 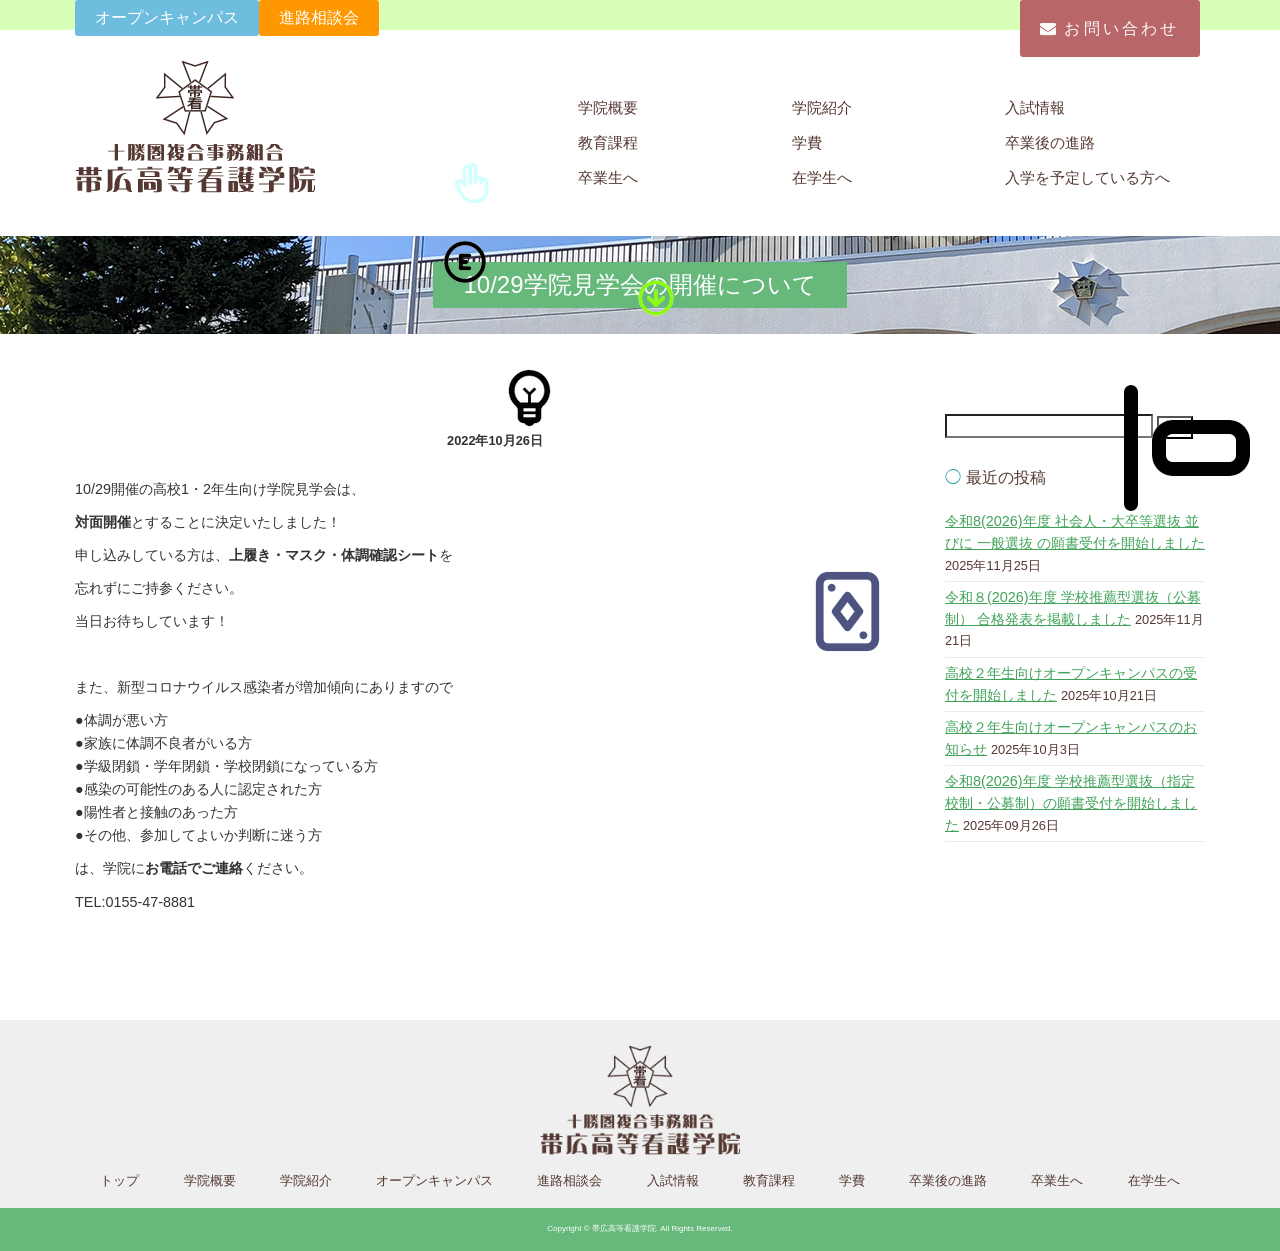 I want to click on indicates east direction on a map or compass, so click(x=465, y=262).